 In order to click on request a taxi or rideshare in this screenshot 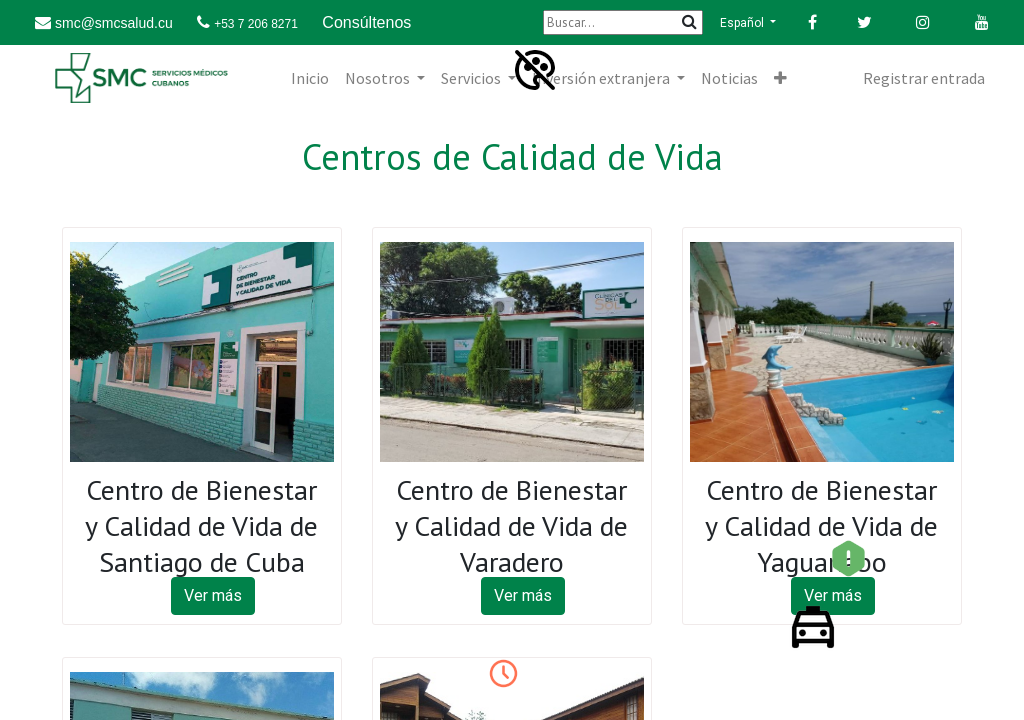, I will do `click(813, 627)`.